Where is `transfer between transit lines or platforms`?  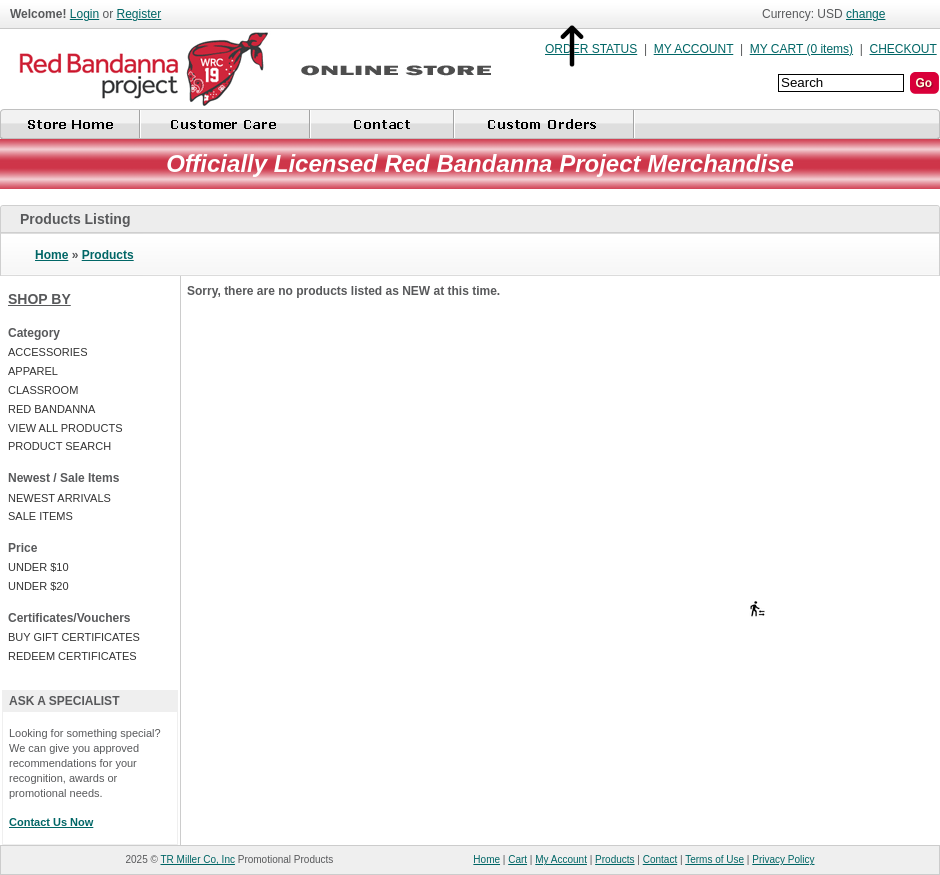
transfer between transit lines or platforms is located at coordinates (757, 608).